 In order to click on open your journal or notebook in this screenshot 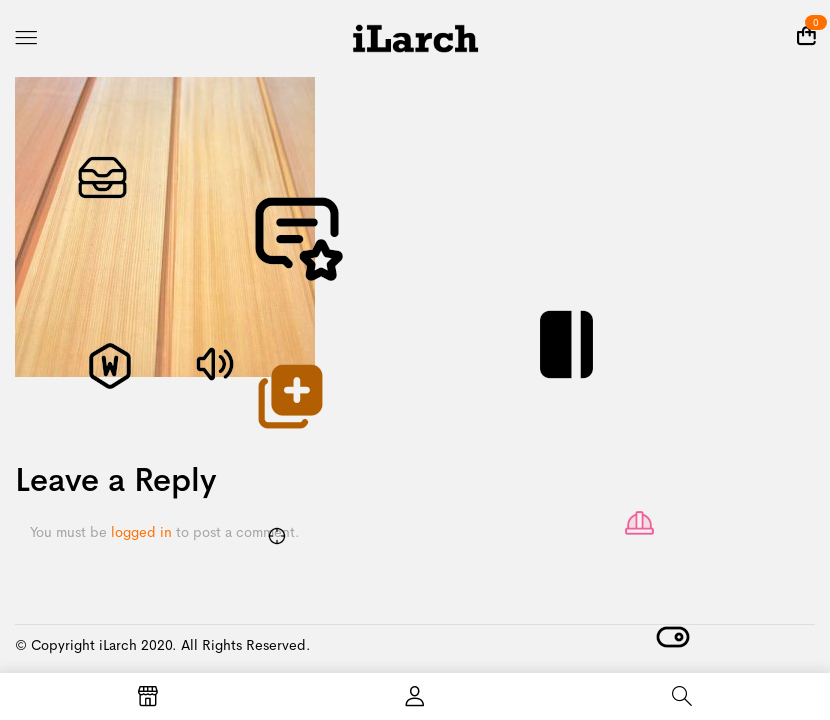, I will do `click(566, 344)`.